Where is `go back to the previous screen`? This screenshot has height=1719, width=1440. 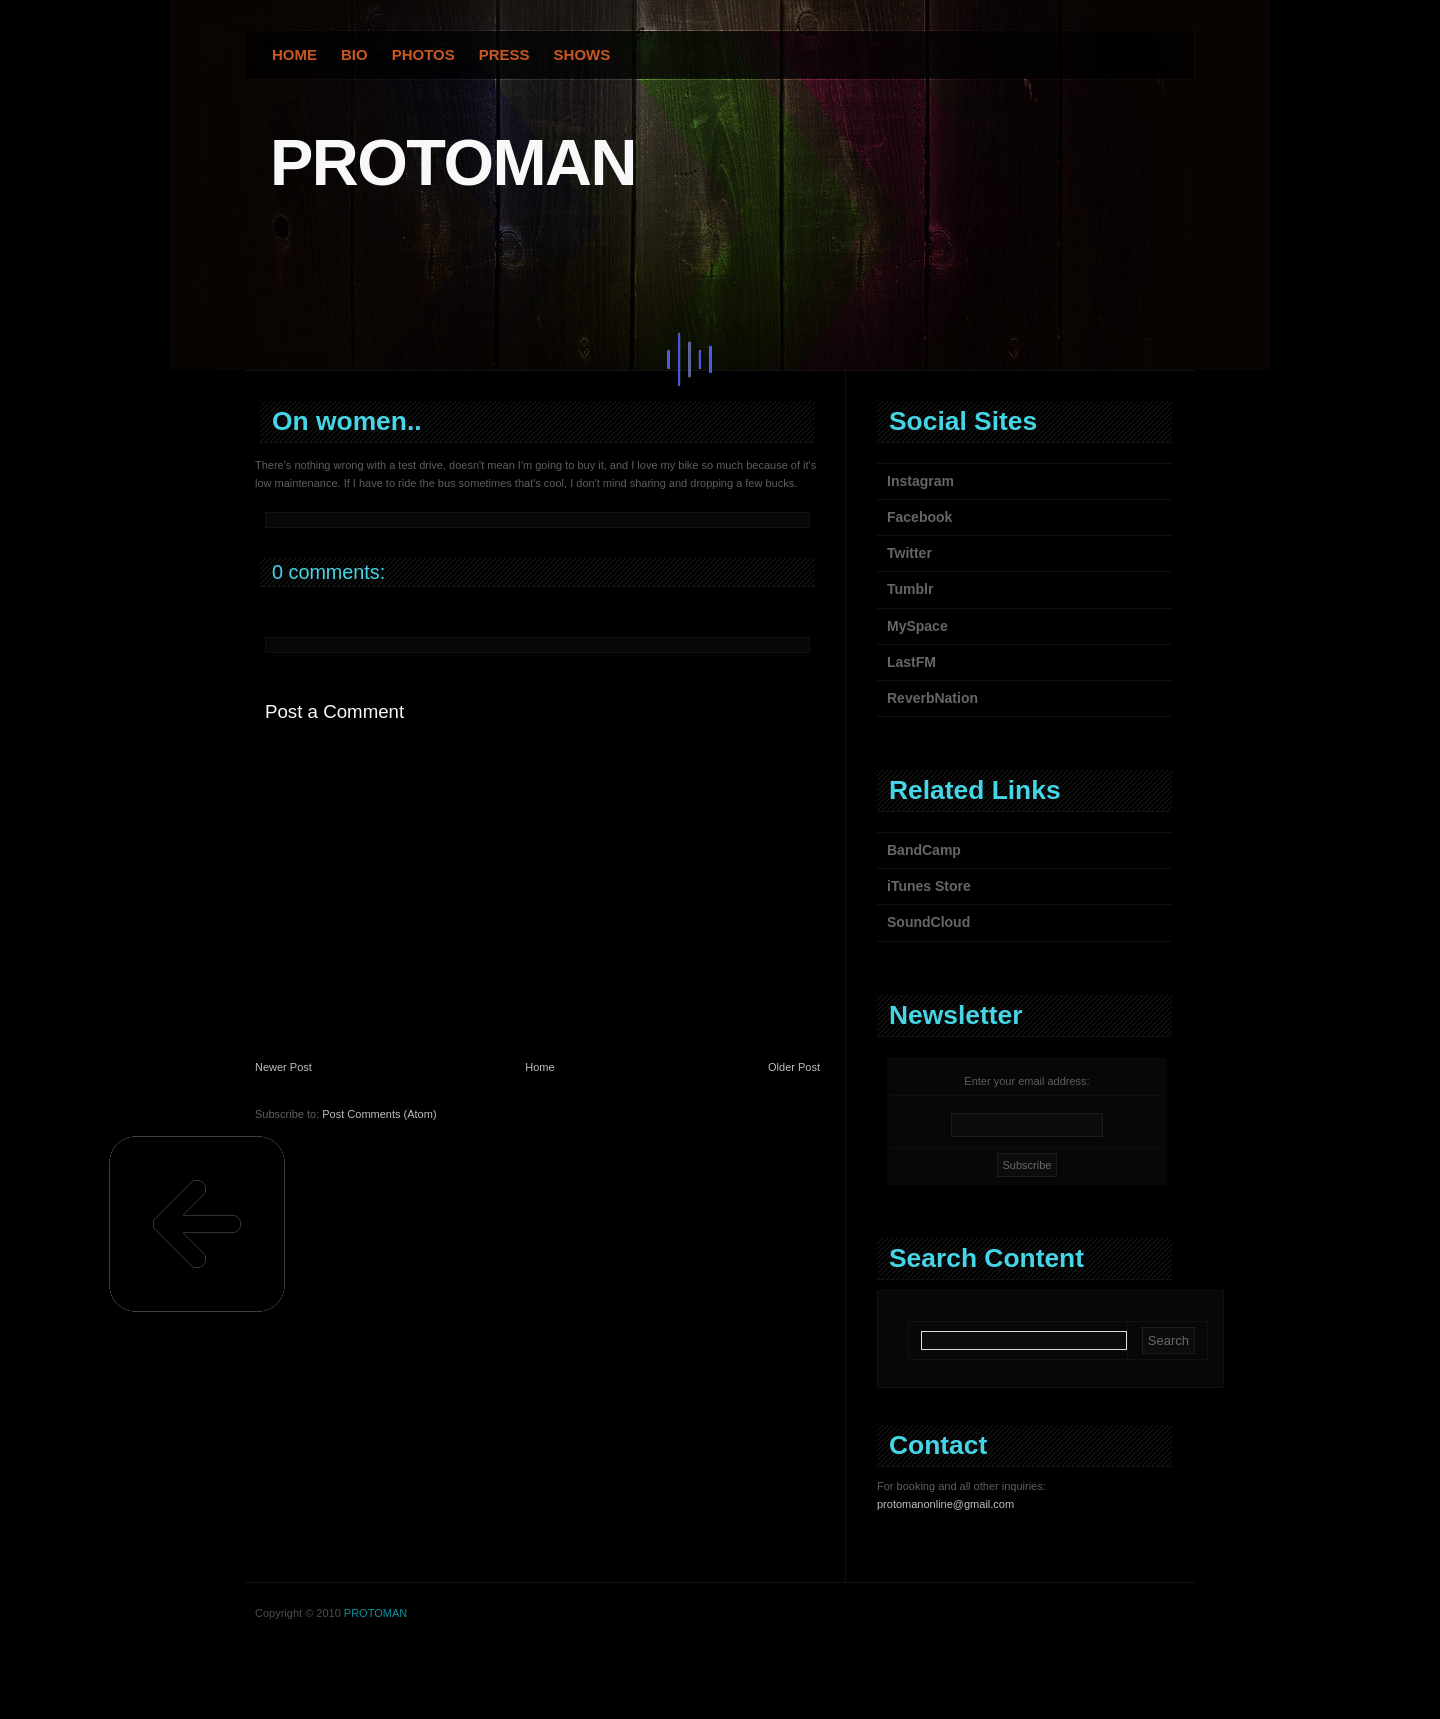 go back to the previous screen is located at coordinates (197, 1224).